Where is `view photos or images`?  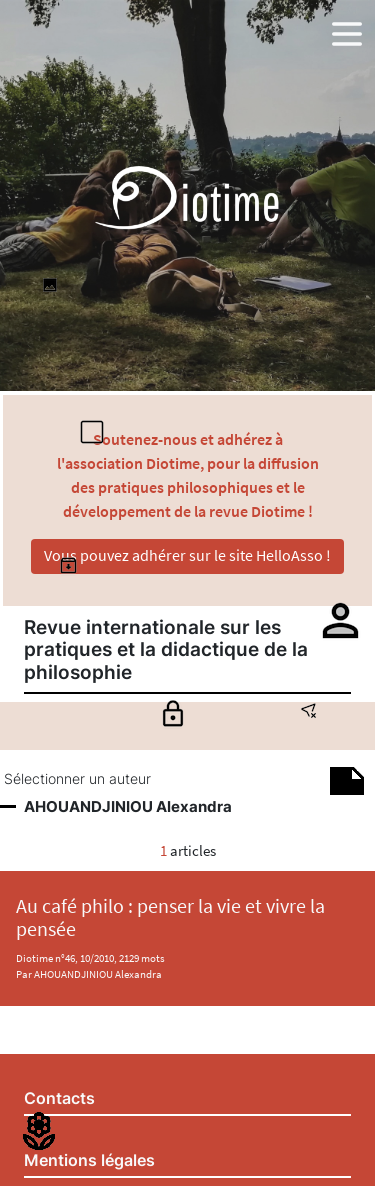 view photos or images is located at coordinates (50, 285).